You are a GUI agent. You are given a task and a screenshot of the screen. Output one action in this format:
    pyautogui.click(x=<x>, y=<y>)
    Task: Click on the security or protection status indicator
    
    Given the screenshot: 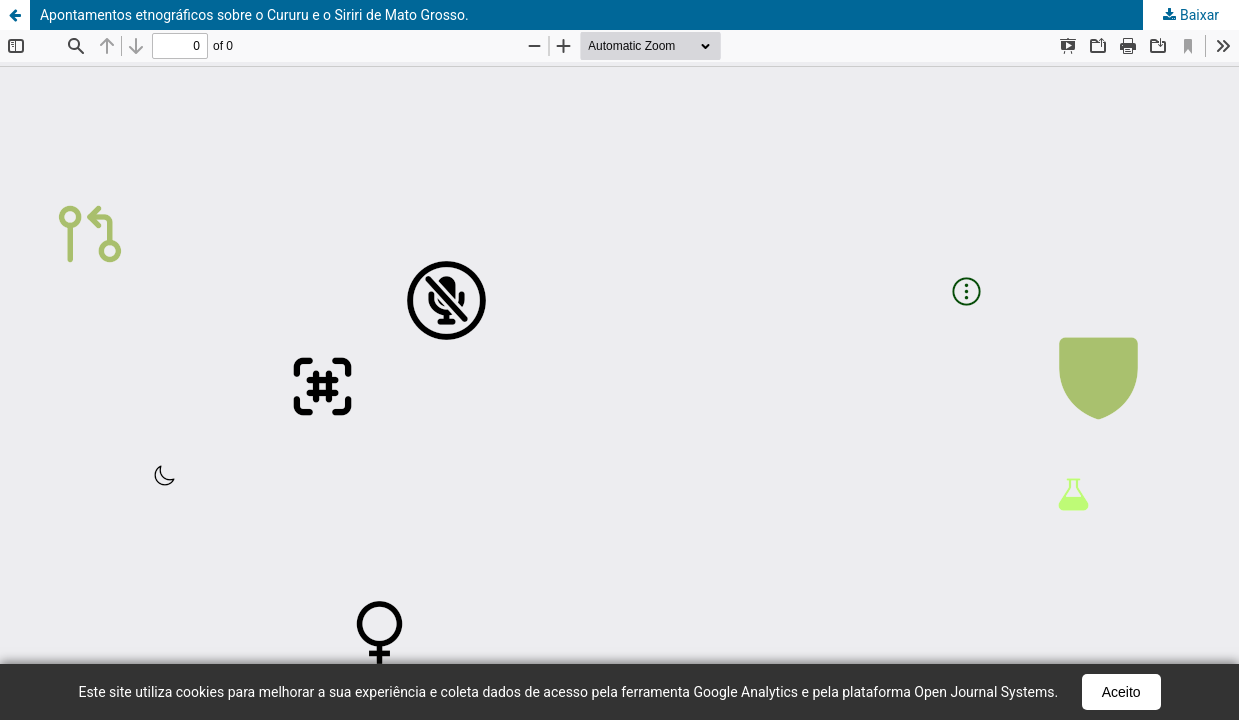 What is the action you would take?
    pyautogui.click(x=1098, y=373)
    